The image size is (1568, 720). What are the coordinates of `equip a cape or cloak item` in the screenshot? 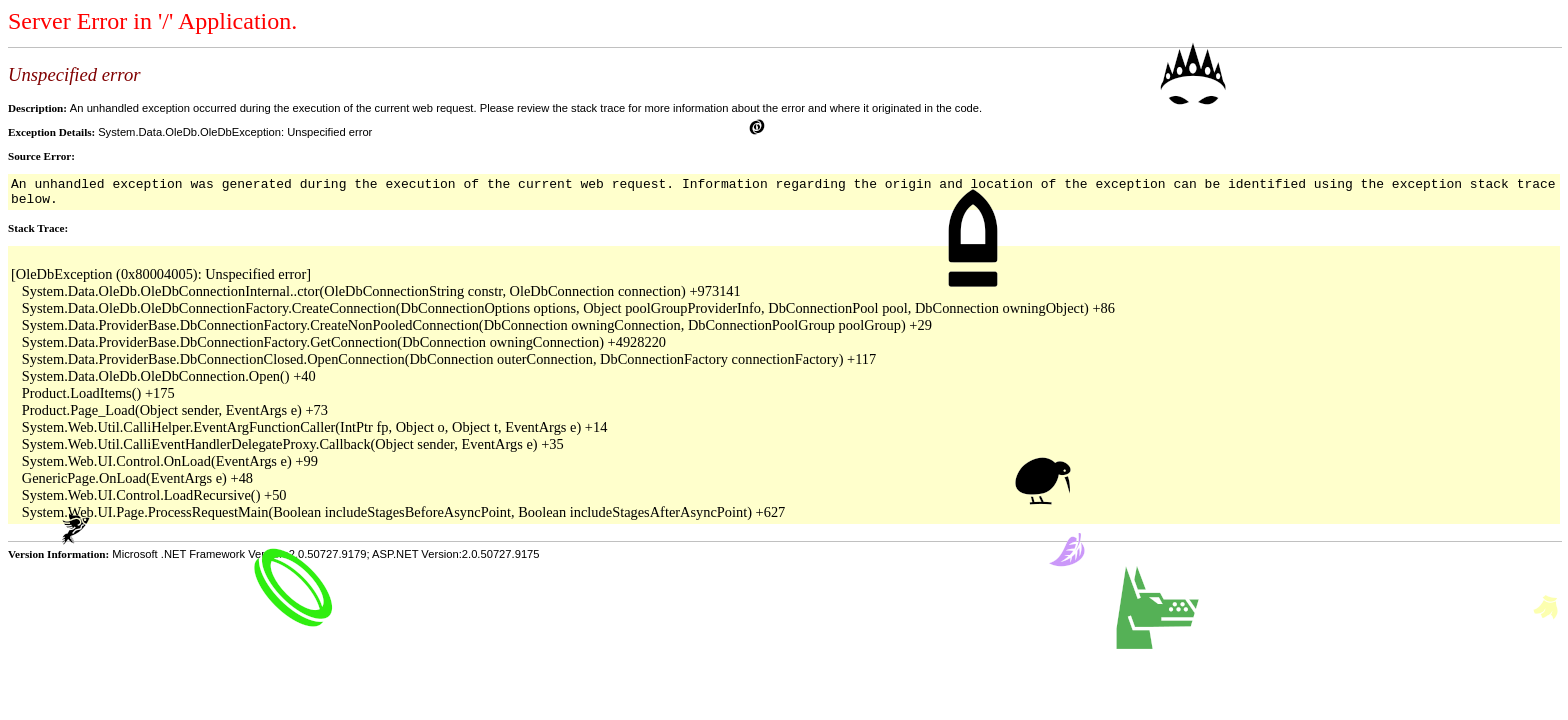 It's located at (1545, 607).